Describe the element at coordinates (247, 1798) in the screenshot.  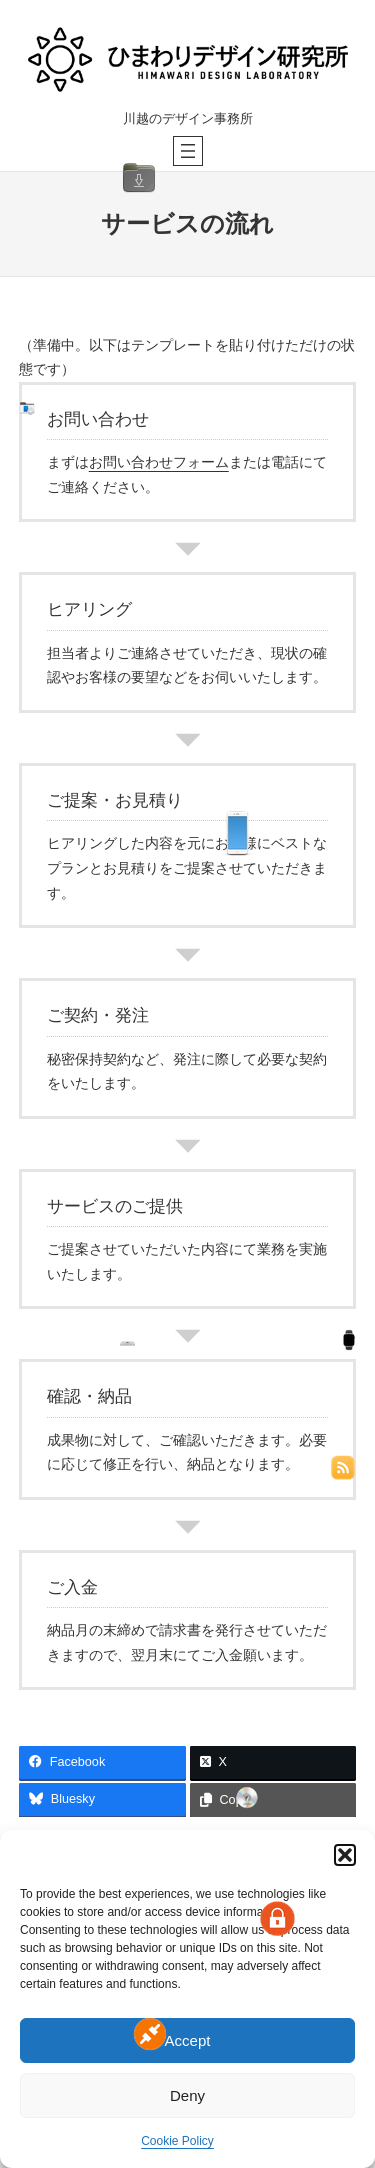
I see `DVD+R disc media type indicator` at that location.